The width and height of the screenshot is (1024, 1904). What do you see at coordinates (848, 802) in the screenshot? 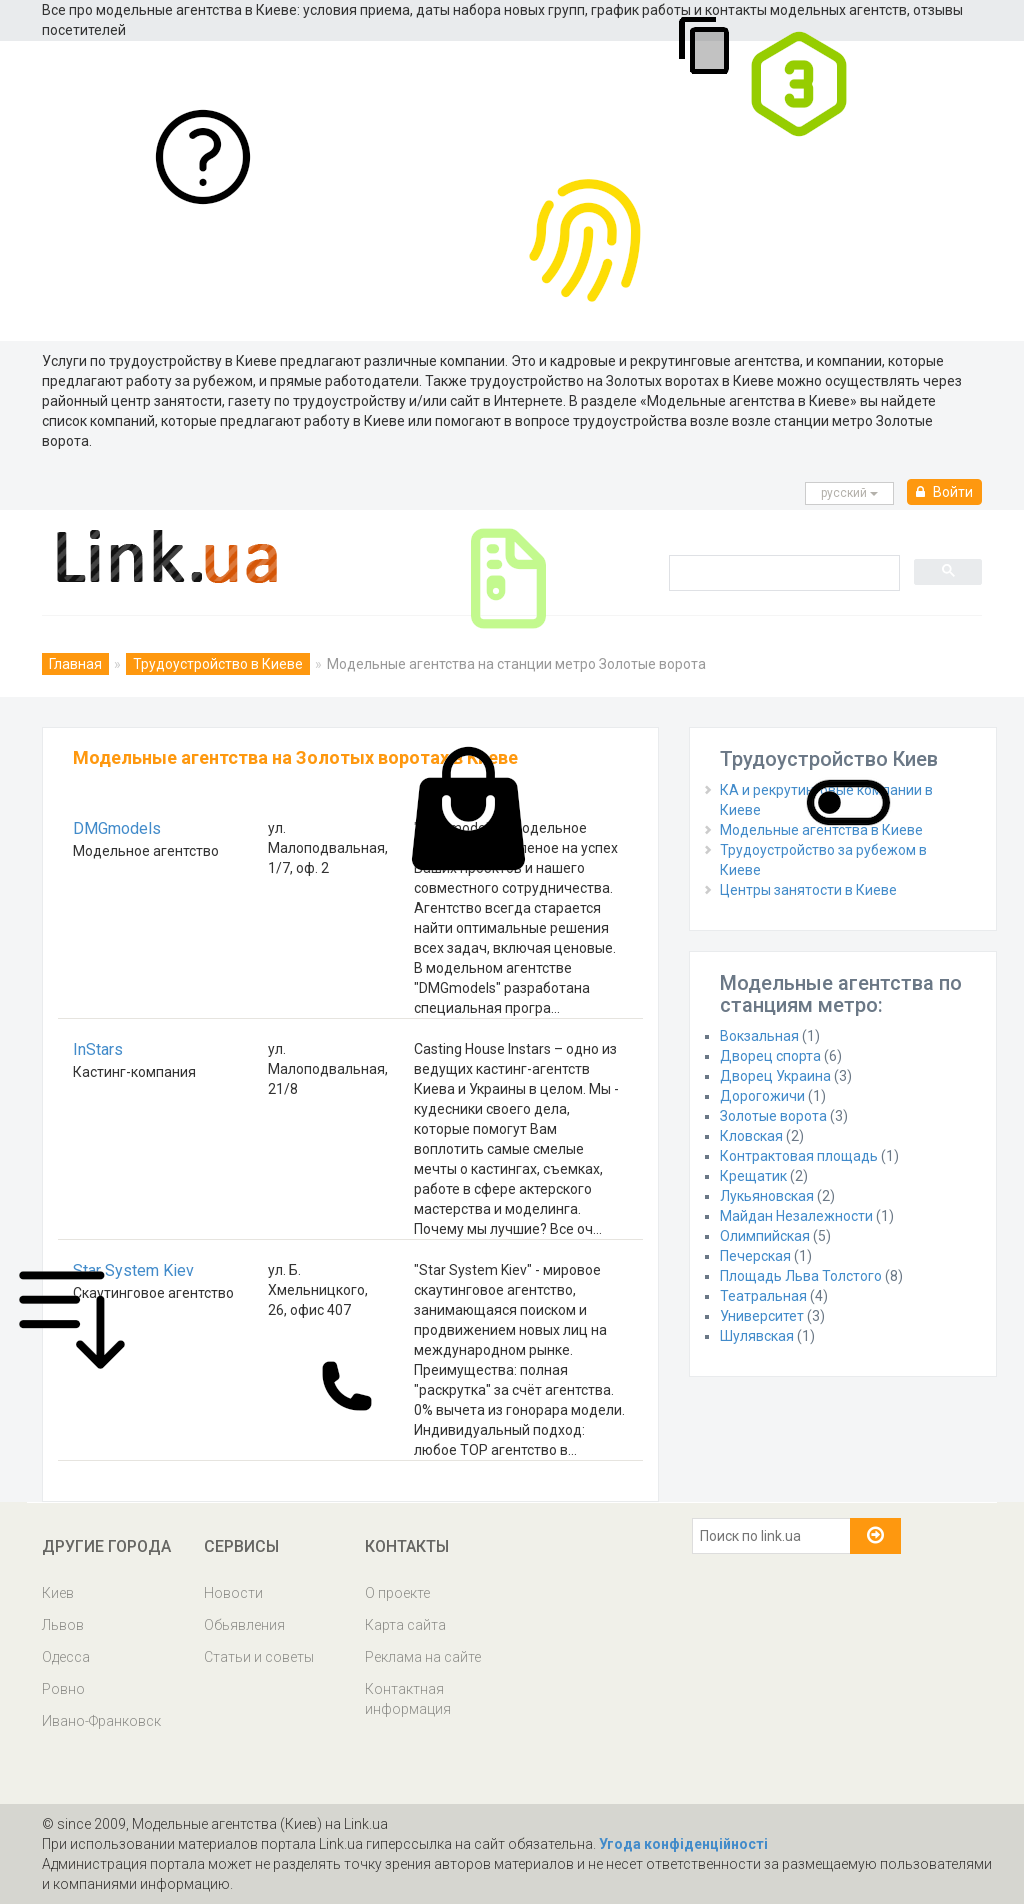
I see `toggle switch in off position` at bounding box center [848, 802].